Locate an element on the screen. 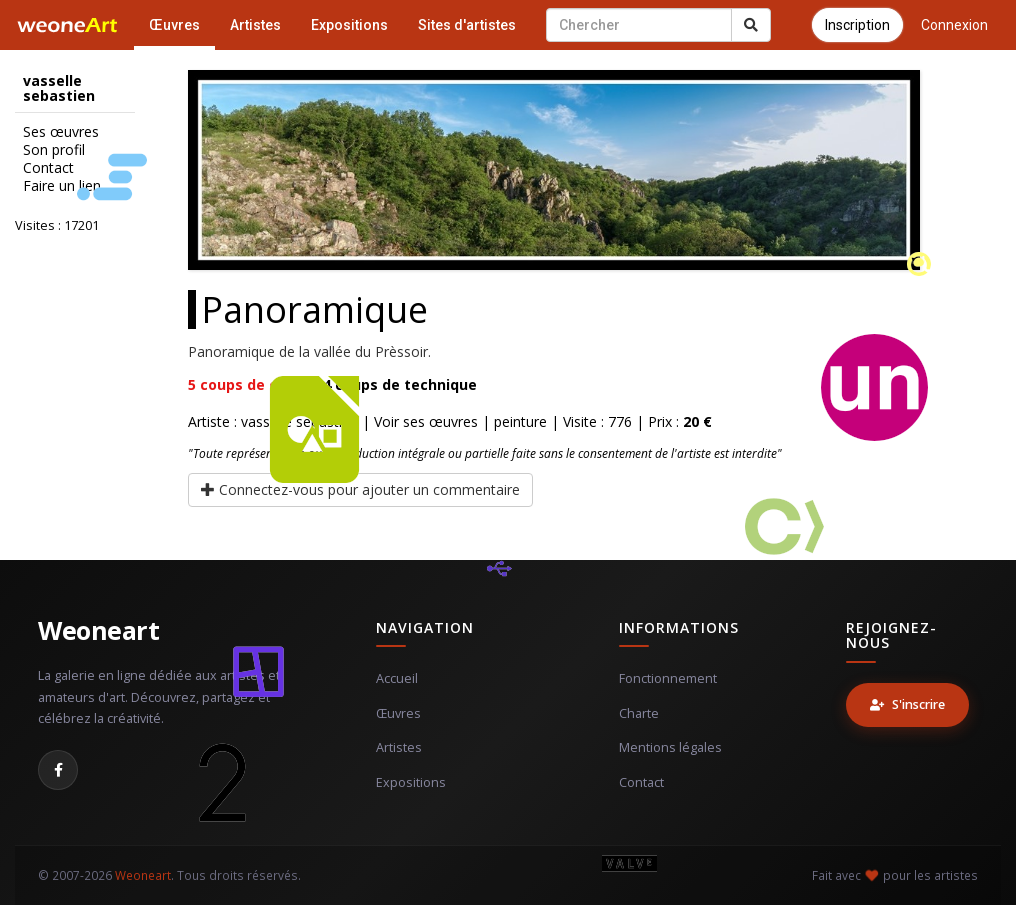  visit qiita developer community is located at coordinates (919, 264).